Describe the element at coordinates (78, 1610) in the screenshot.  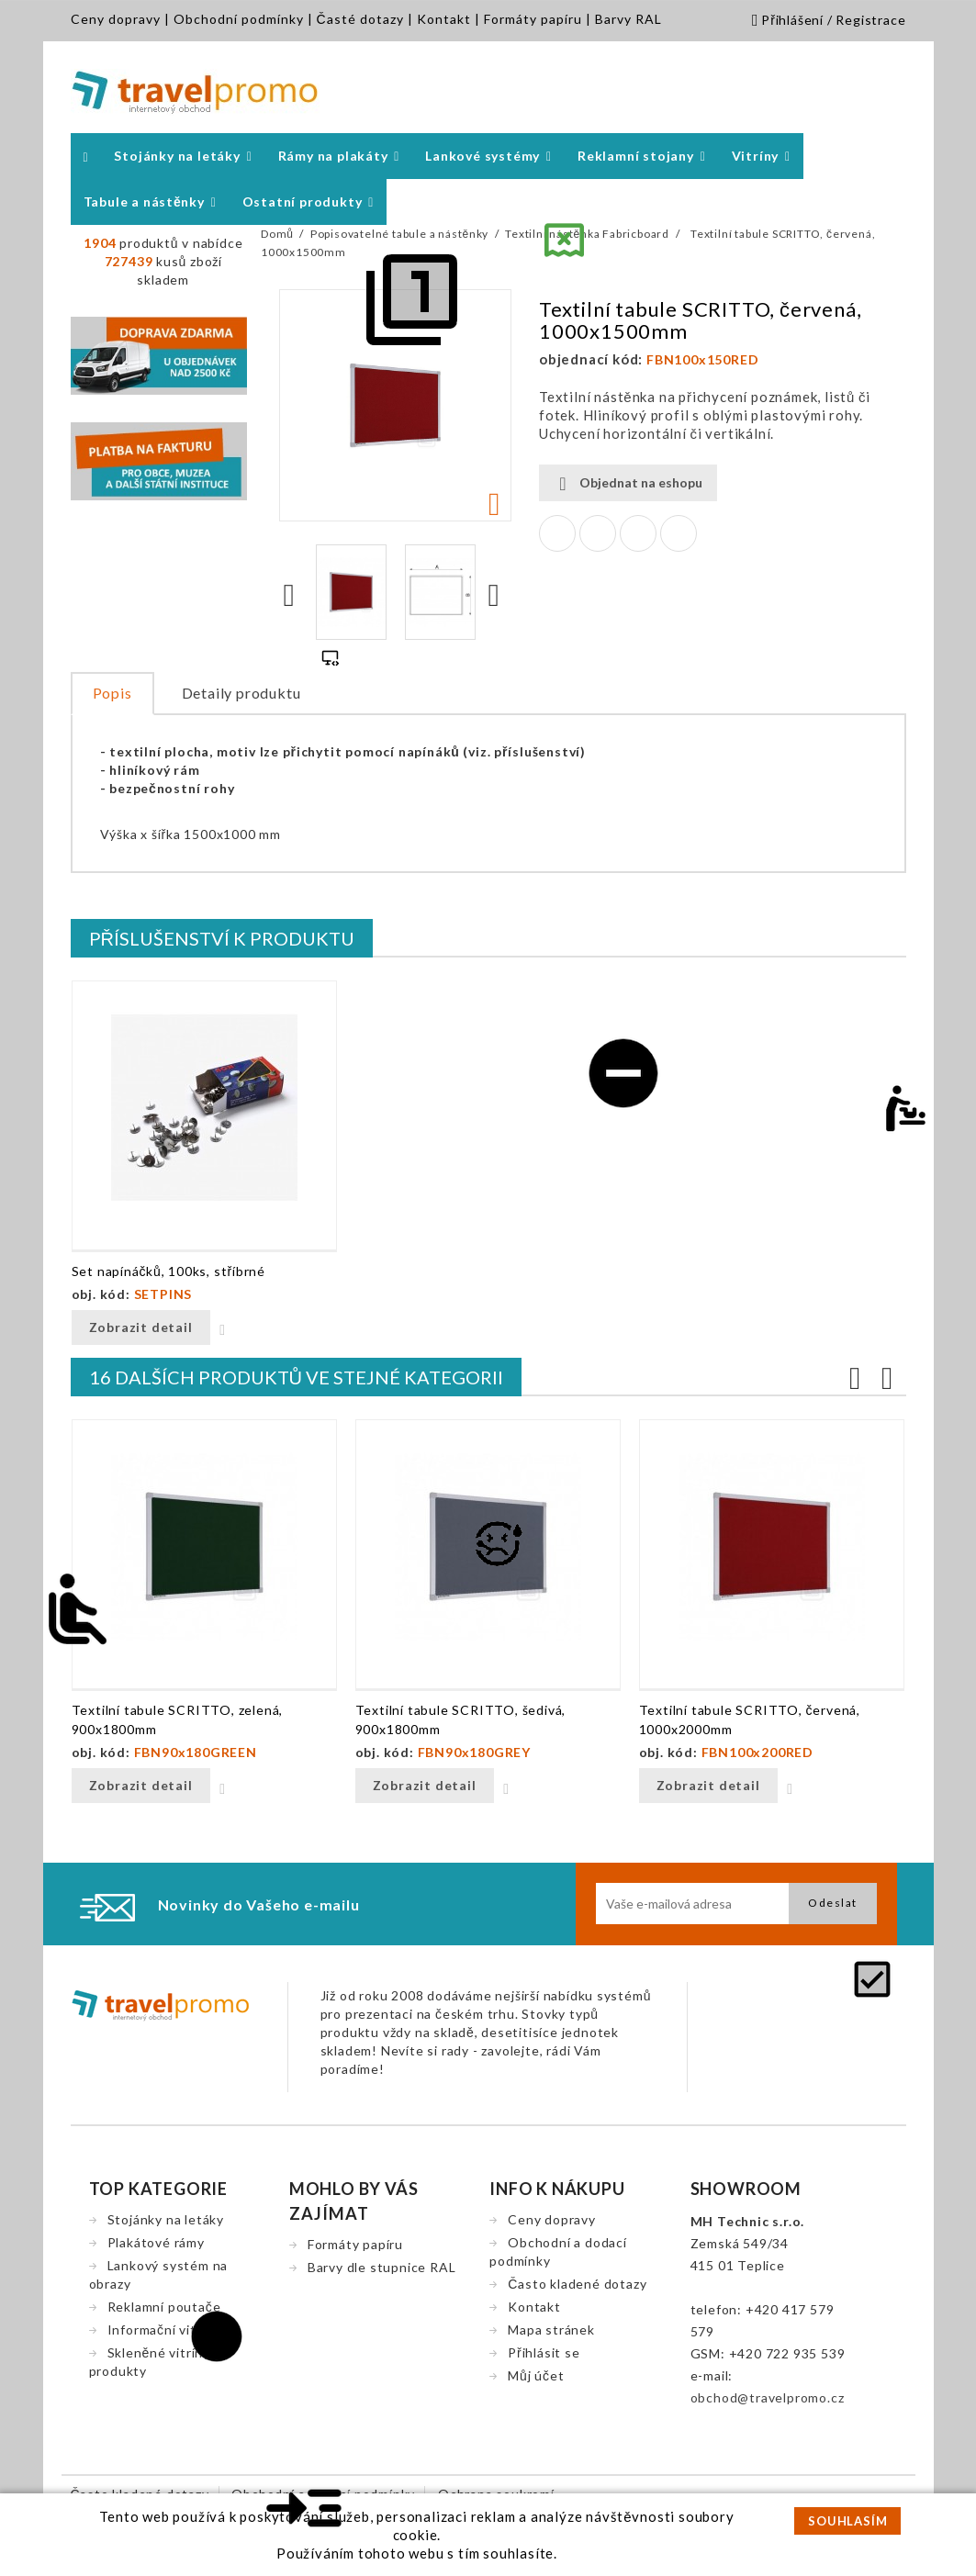
I see `indicates seat recline is available` at that location.